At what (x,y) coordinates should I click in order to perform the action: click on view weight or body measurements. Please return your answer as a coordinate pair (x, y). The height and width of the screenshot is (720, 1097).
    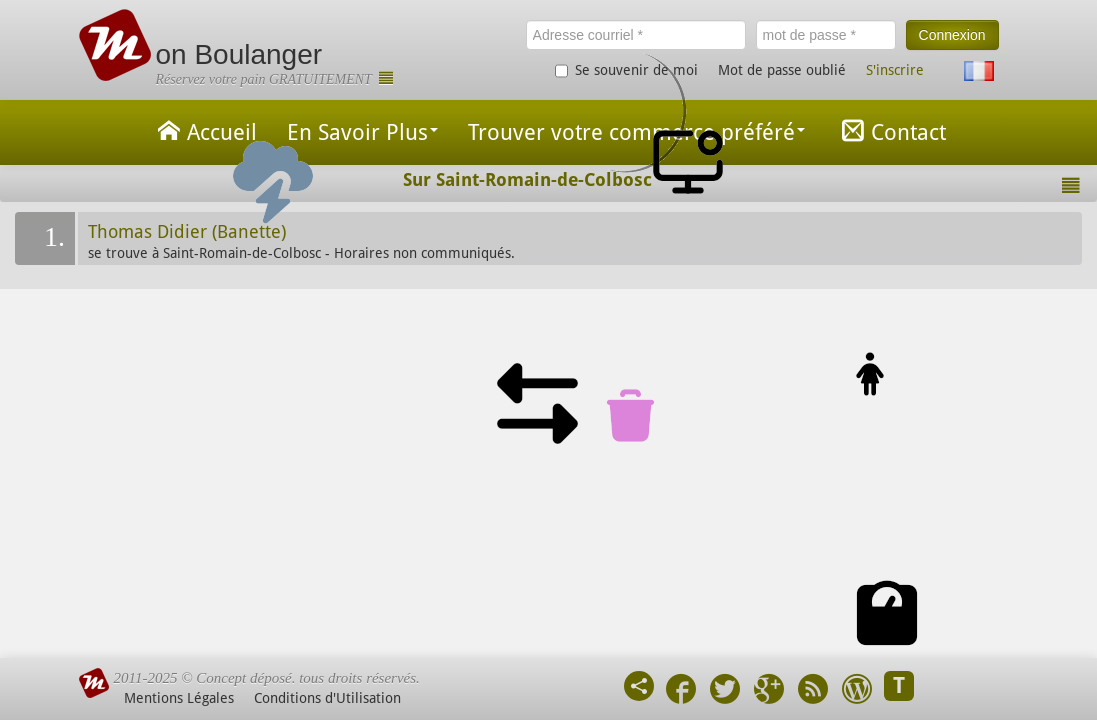
    Looking at the image, I should click on (887, 615).